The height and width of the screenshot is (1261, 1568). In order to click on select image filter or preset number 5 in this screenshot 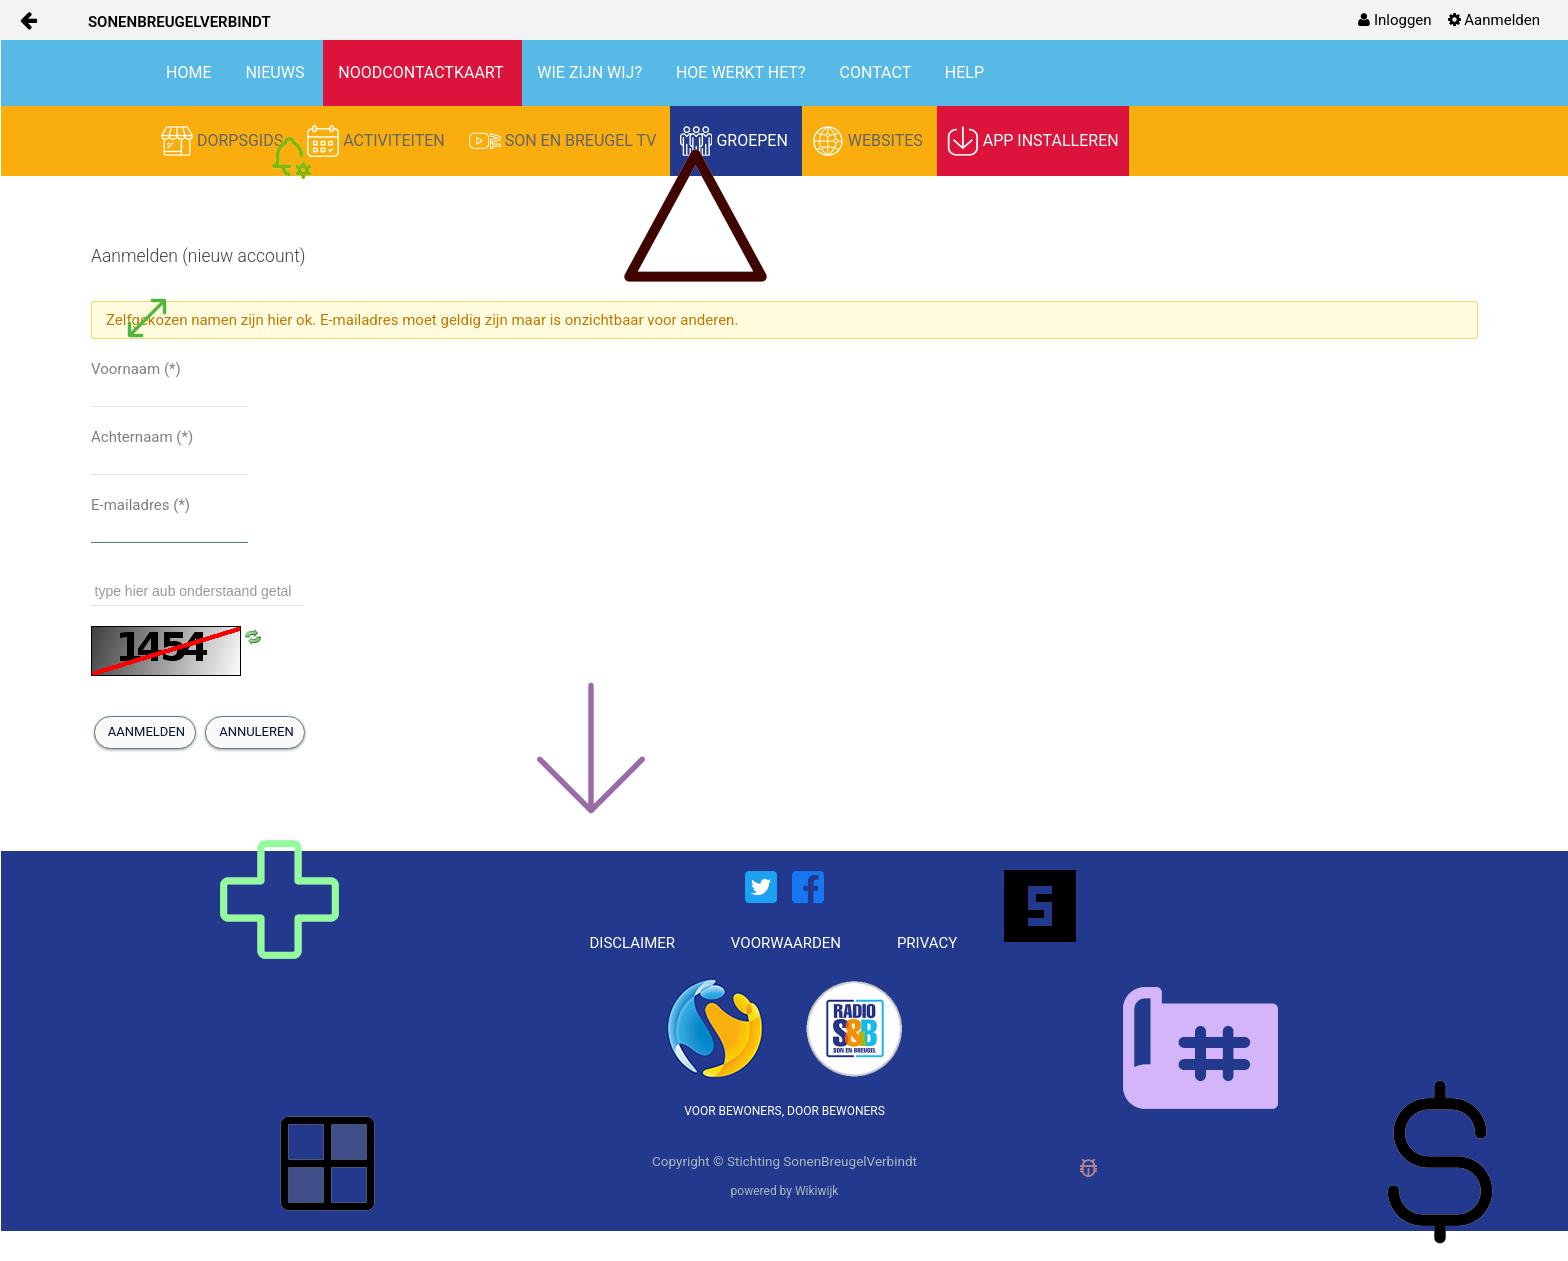, I will do `click(1040, 906)`.